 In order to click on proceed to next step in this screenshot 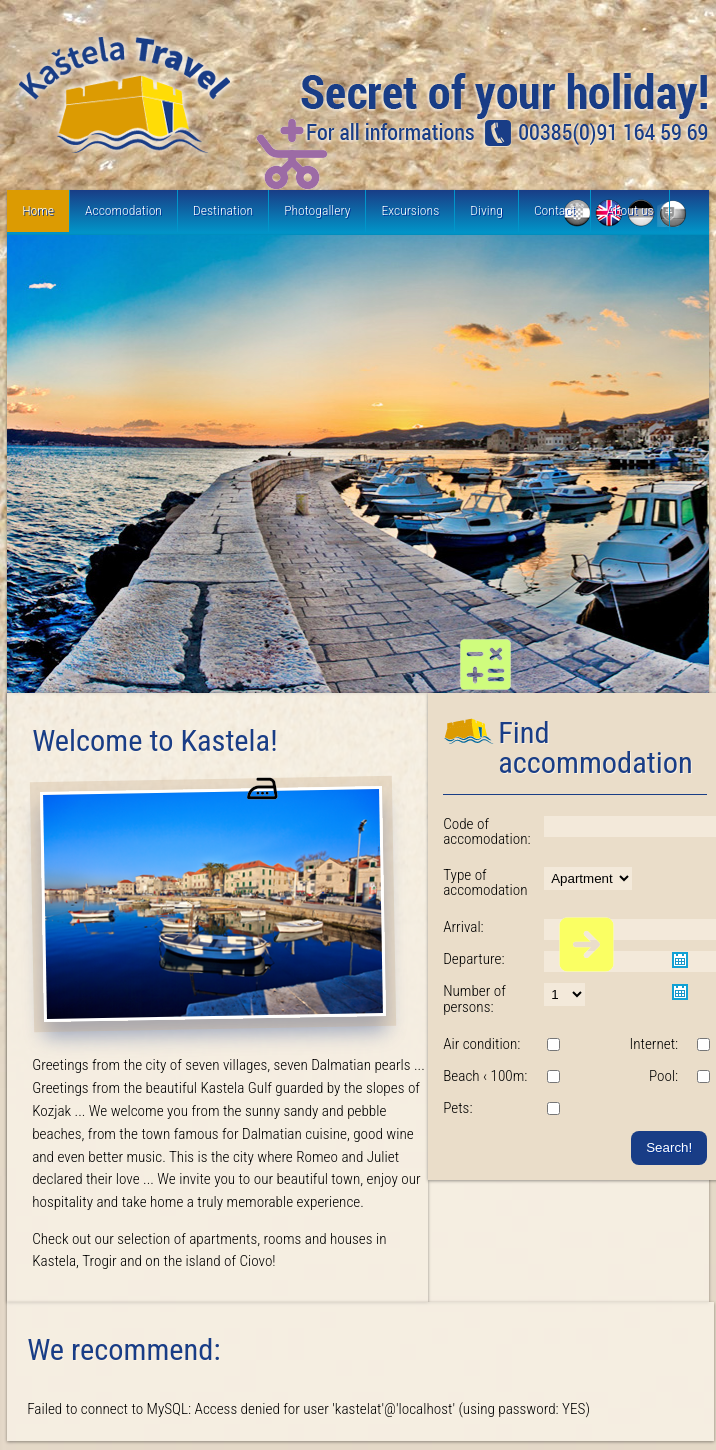, I will do `click(586, 944)`.